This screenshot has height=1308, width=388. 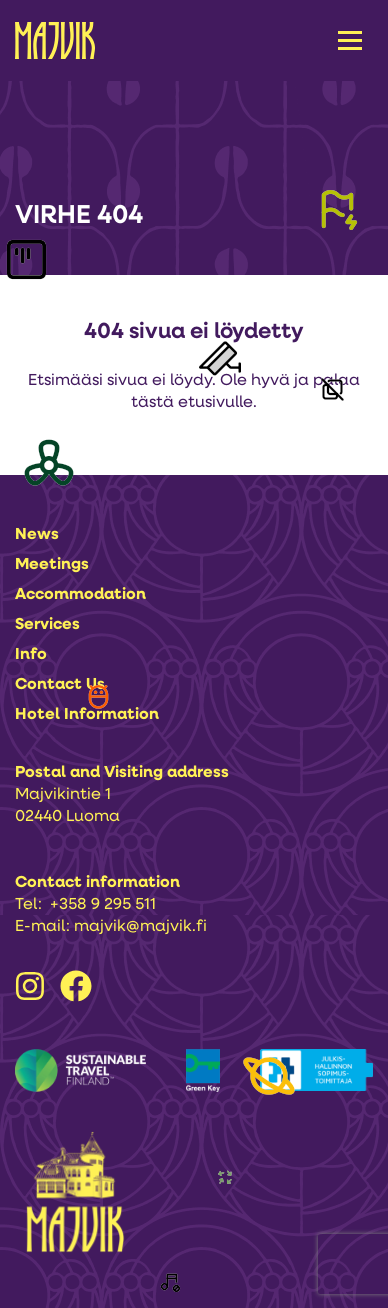 I want to click on flag an item for urgent attention, so click(x=337, y=208).